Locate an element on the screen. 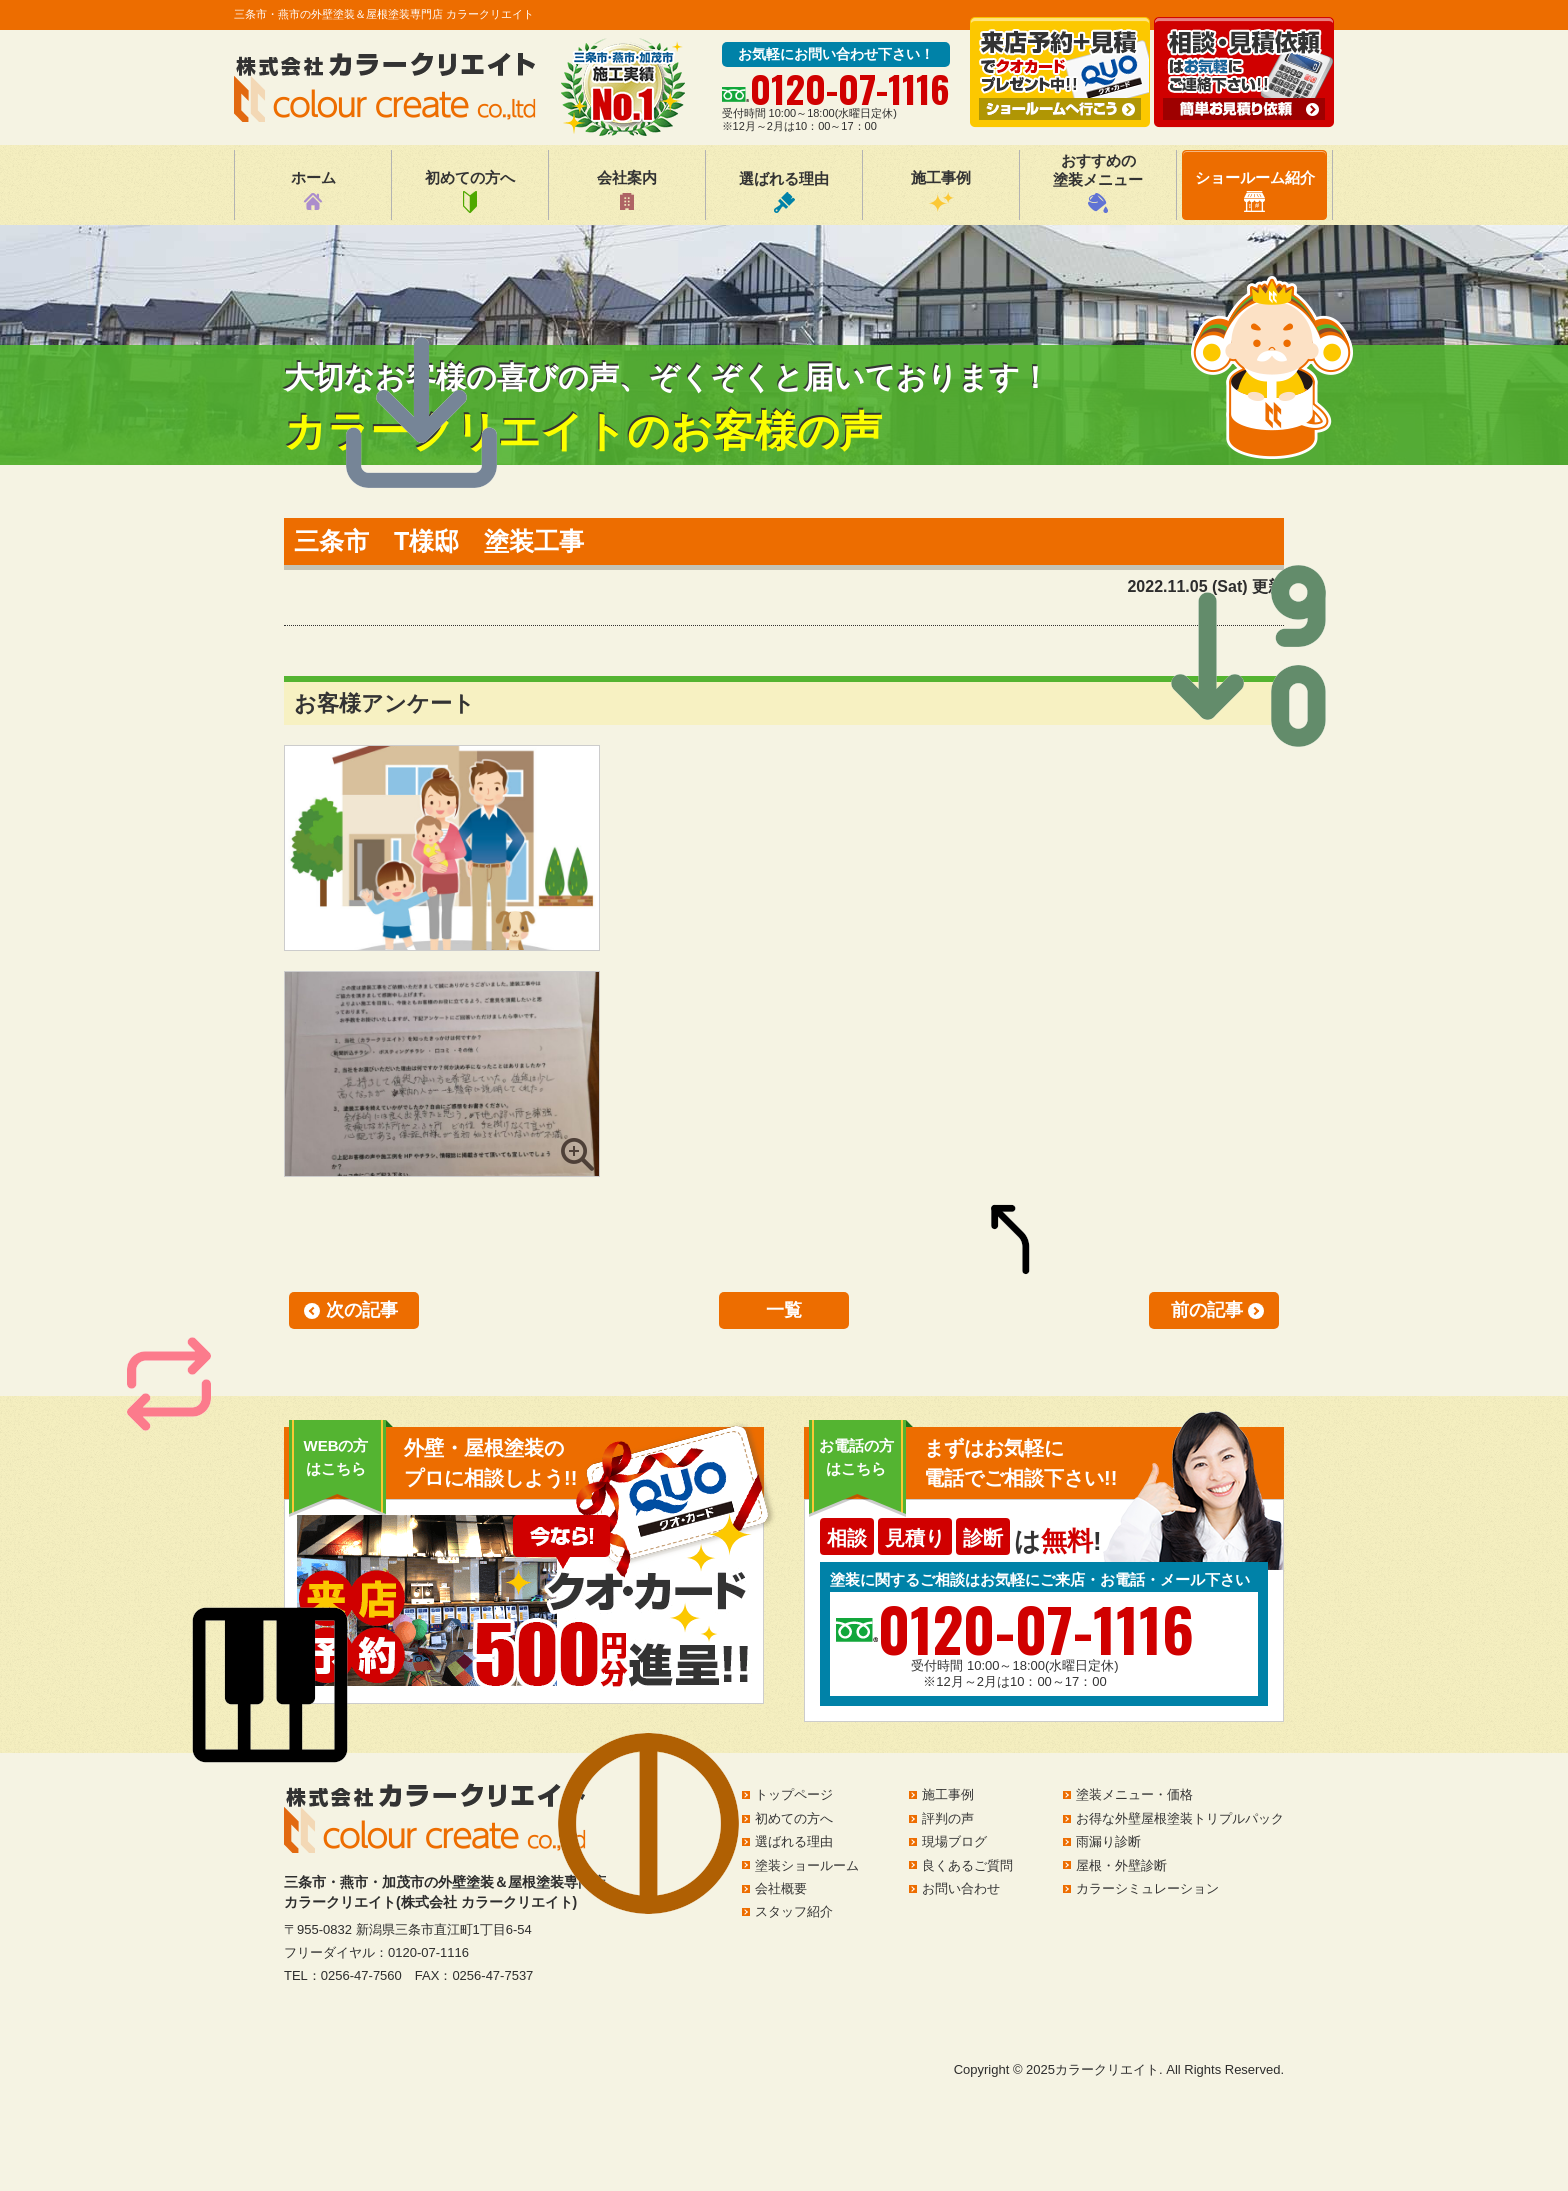 The height and width of the screenshot is (2191, 1568). enable repeat mode for playback is located at coordinates (169, 1384).